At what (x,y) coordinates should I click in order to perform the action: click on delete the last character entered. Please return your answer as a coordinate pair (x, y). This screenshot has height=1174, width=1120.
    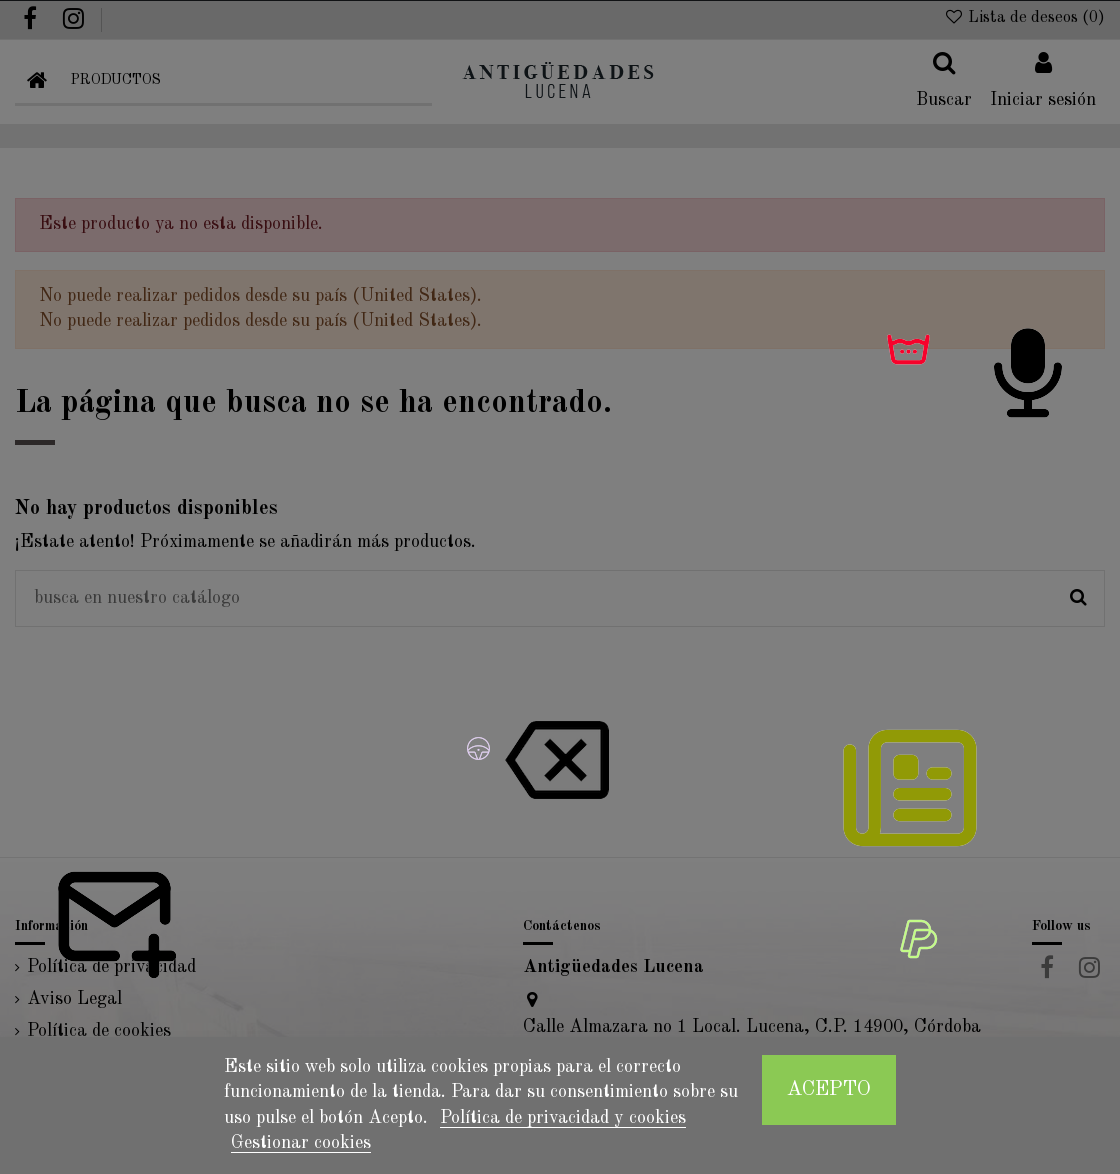
    Looking at the image, I should click on (557, 760).